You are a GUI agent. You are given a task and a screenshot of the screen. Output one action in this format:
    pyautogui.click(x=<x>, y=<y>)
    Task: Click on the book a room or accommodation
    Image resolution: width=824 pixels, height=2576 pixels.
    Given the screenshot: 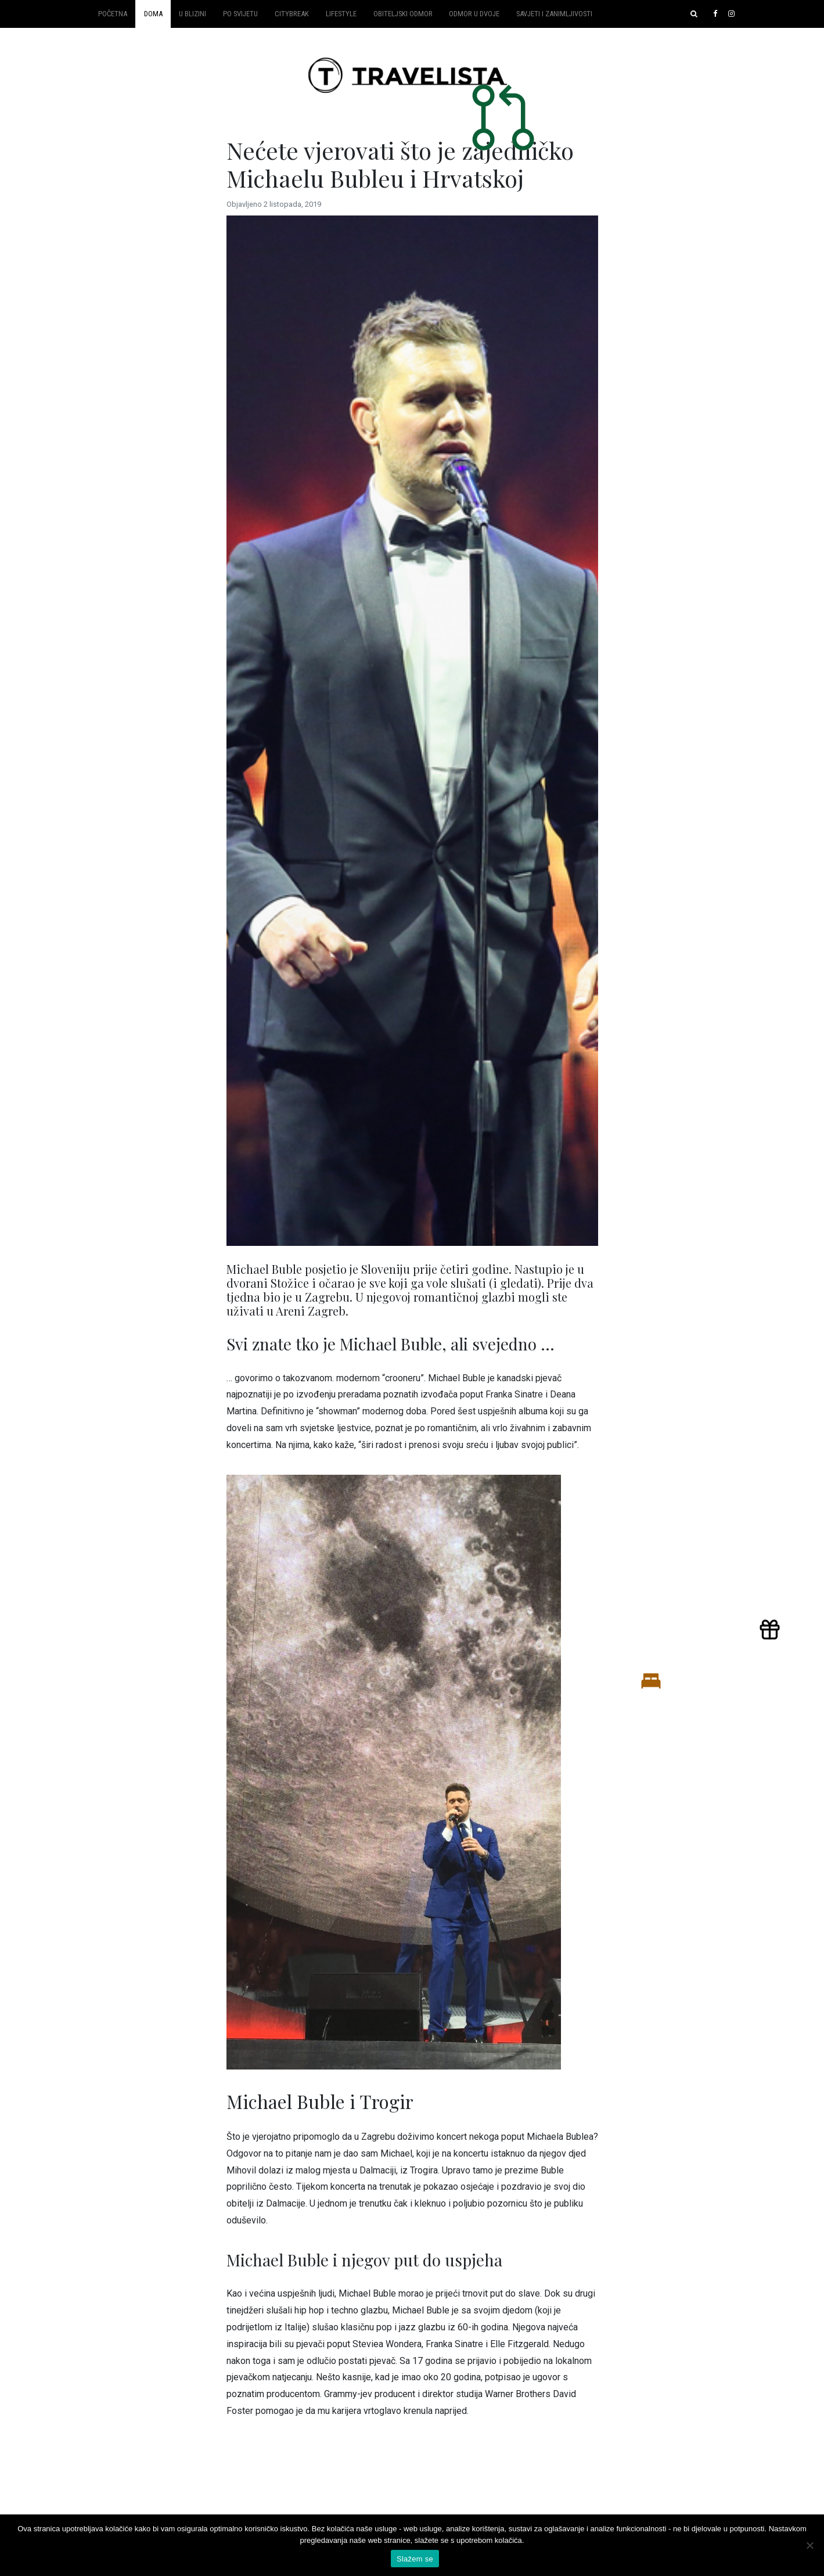 What is the action you would take?
    pyautogui.click(x=651, y=1681)
    